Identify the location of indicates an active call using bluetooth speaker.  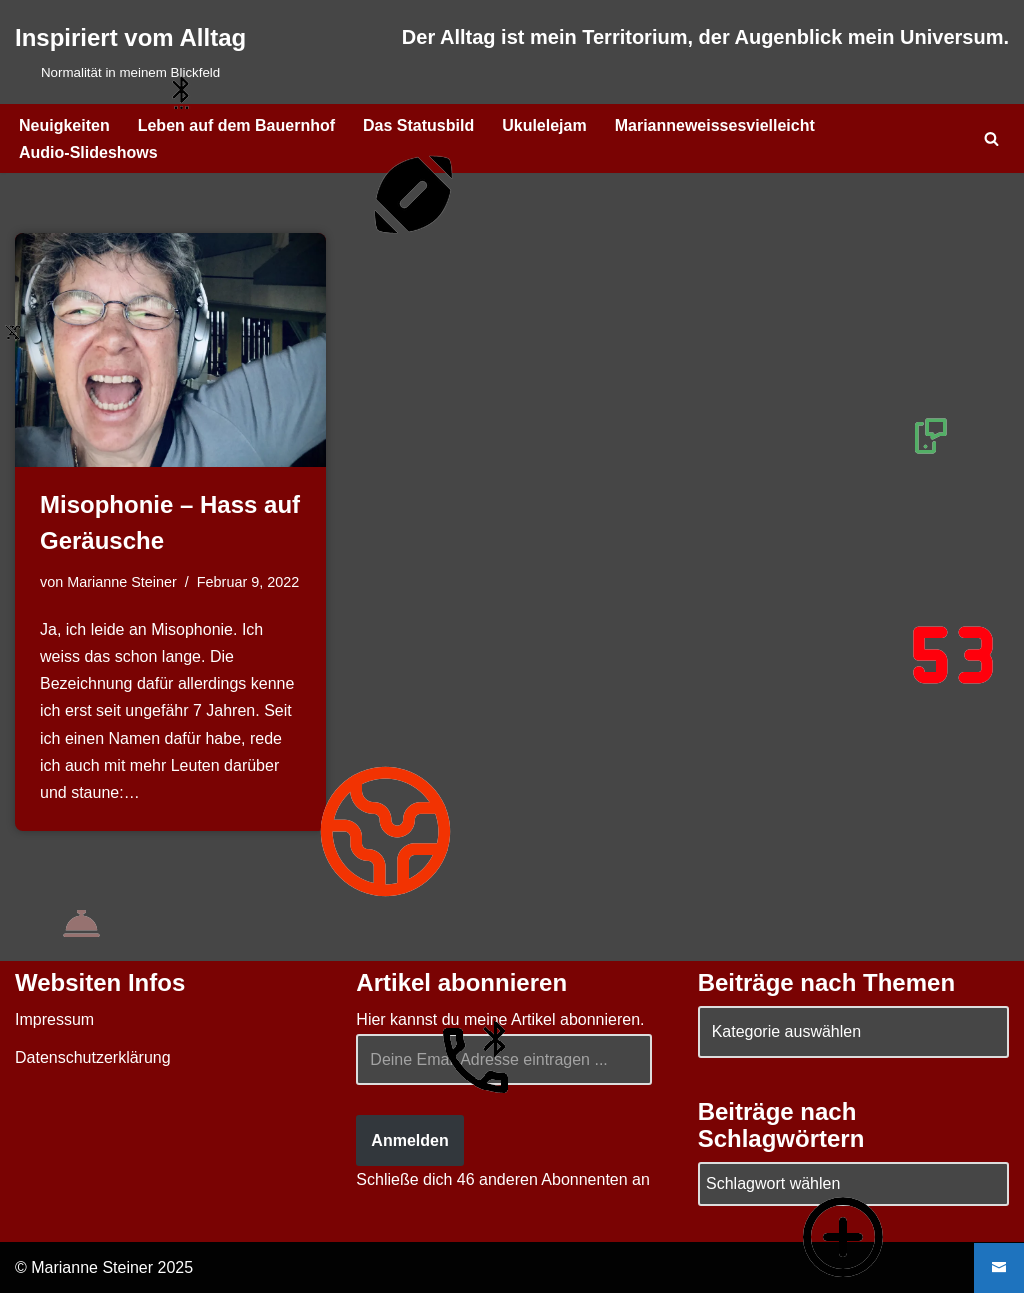
(475, 1060).